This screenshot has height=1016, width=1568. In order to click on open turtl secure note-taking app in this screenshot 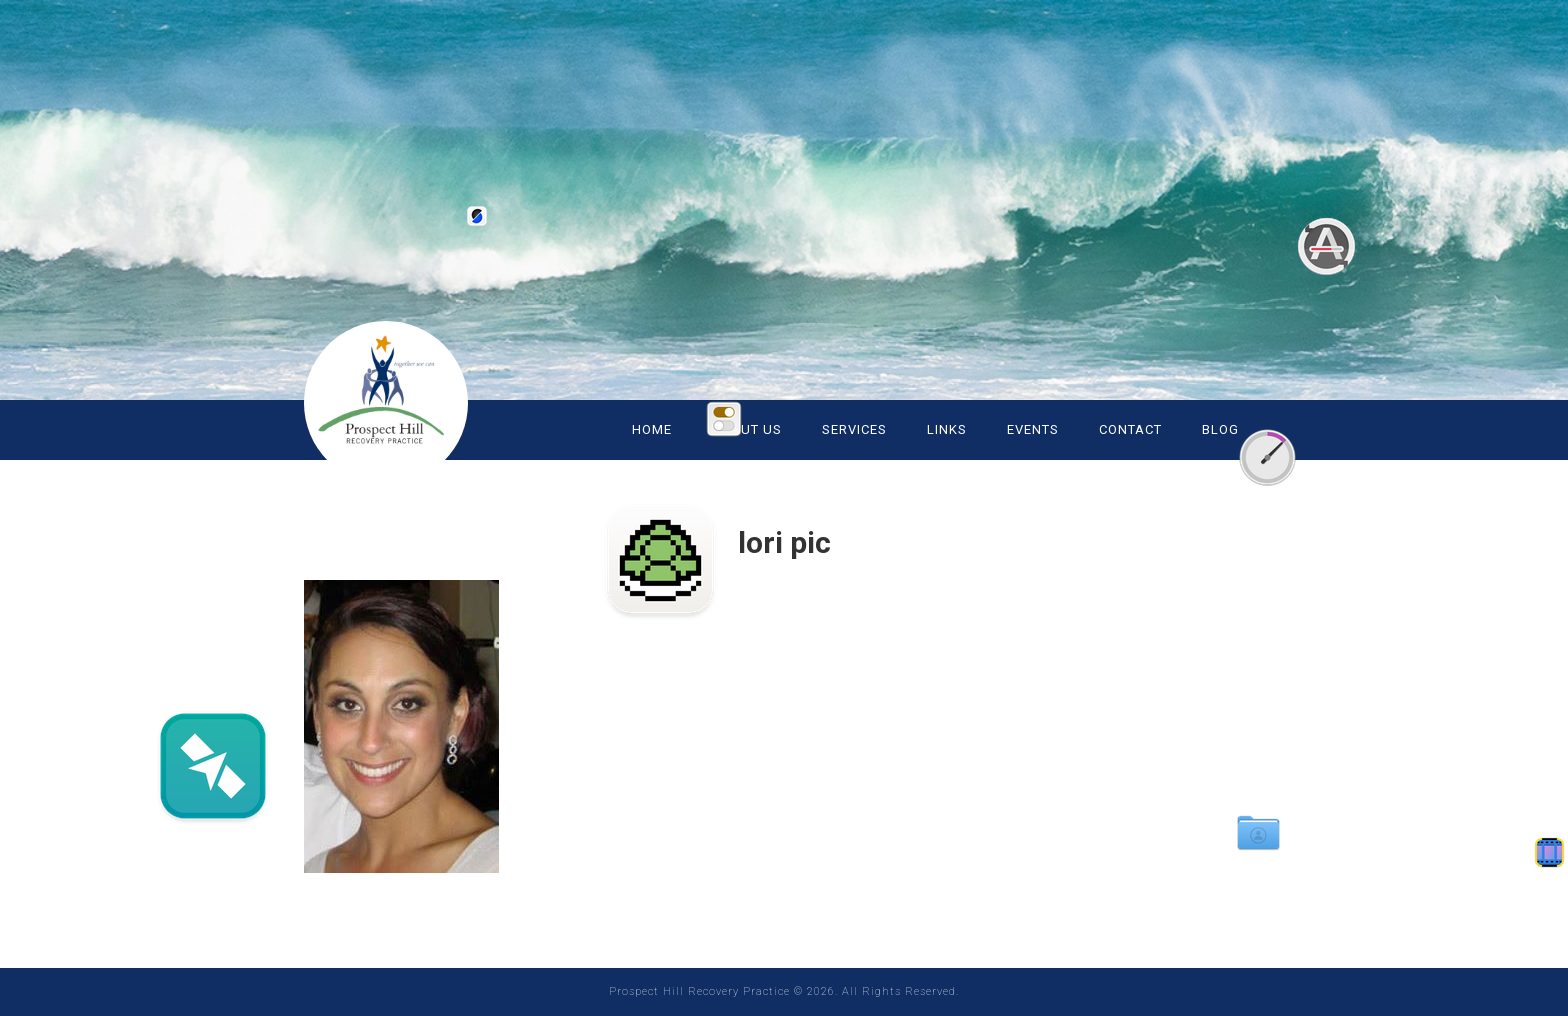, I will do `click(660, 560)`.